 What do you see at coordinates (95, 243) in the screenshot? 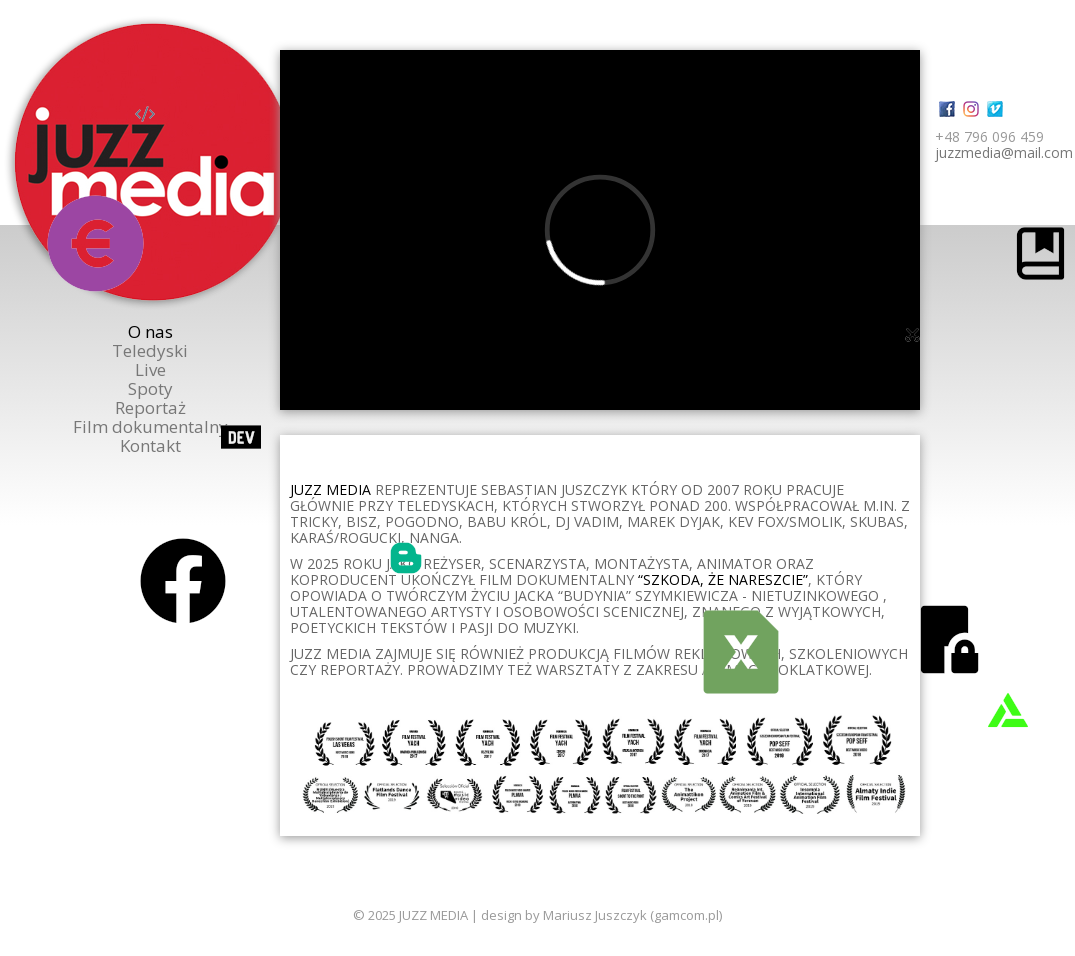
I see `view euro currency or payment options` at bounding box center [95, 243].